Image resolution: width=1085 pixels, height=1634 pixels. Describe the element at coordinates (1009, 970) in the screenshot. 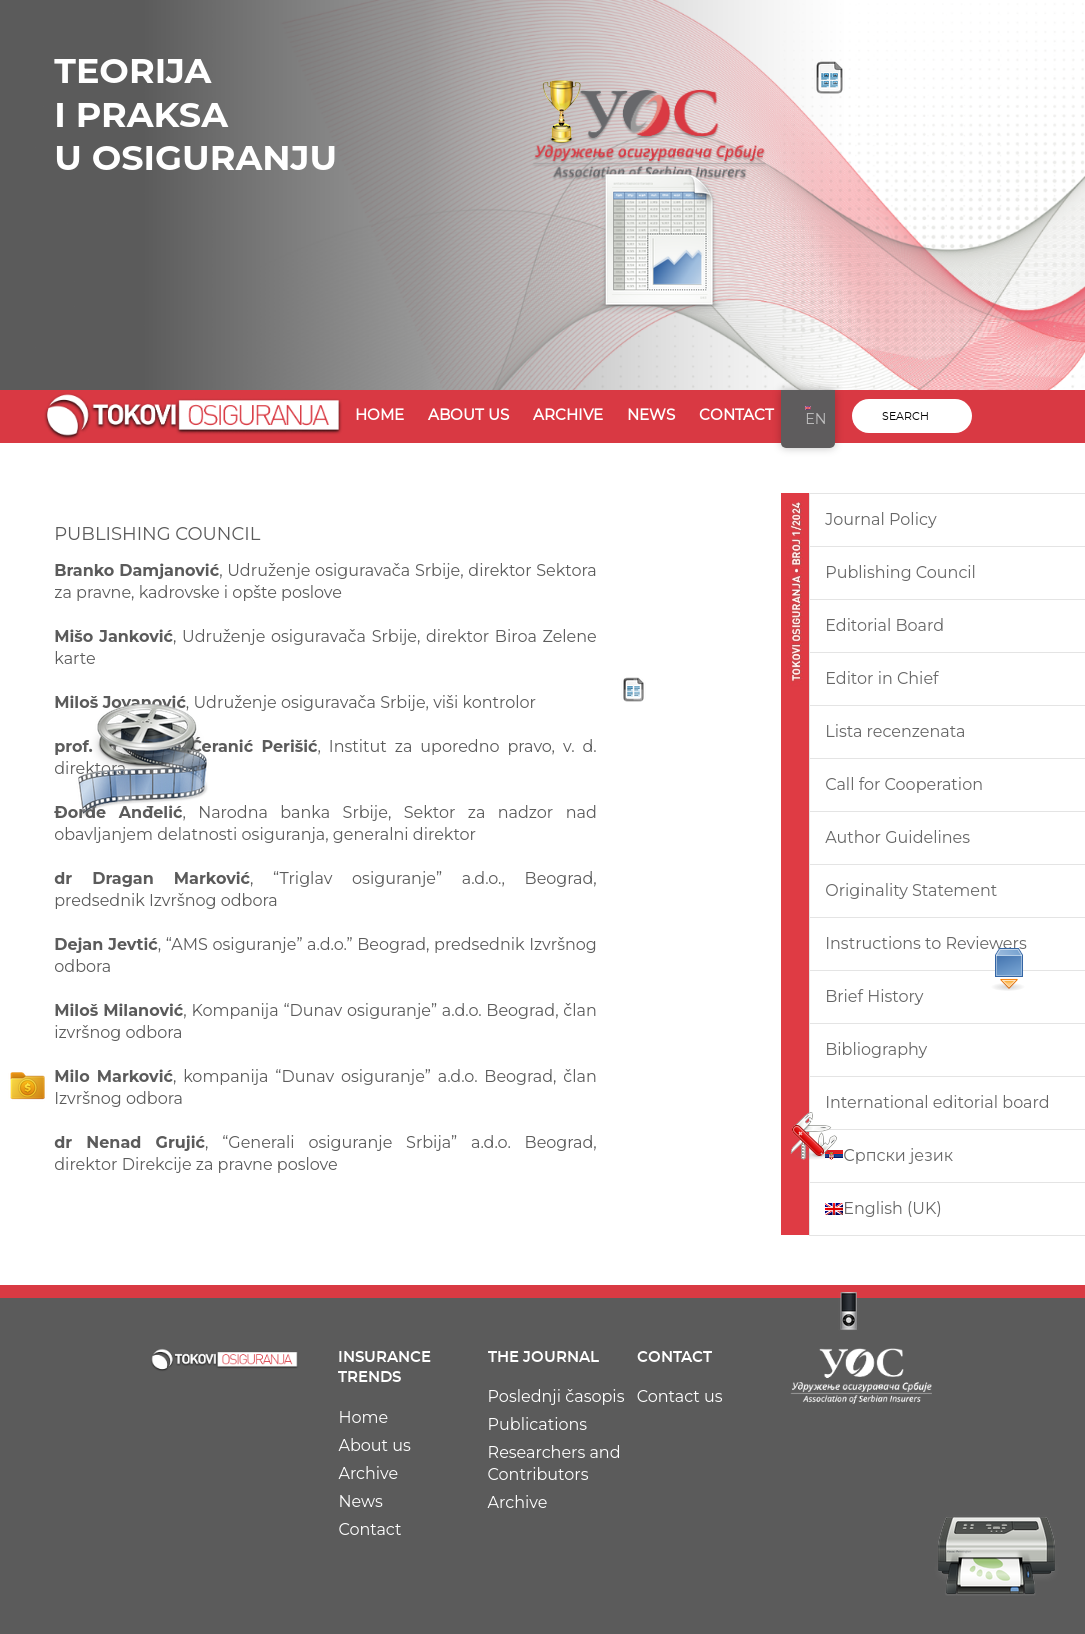

I see `insert an object or embed content` at that location.